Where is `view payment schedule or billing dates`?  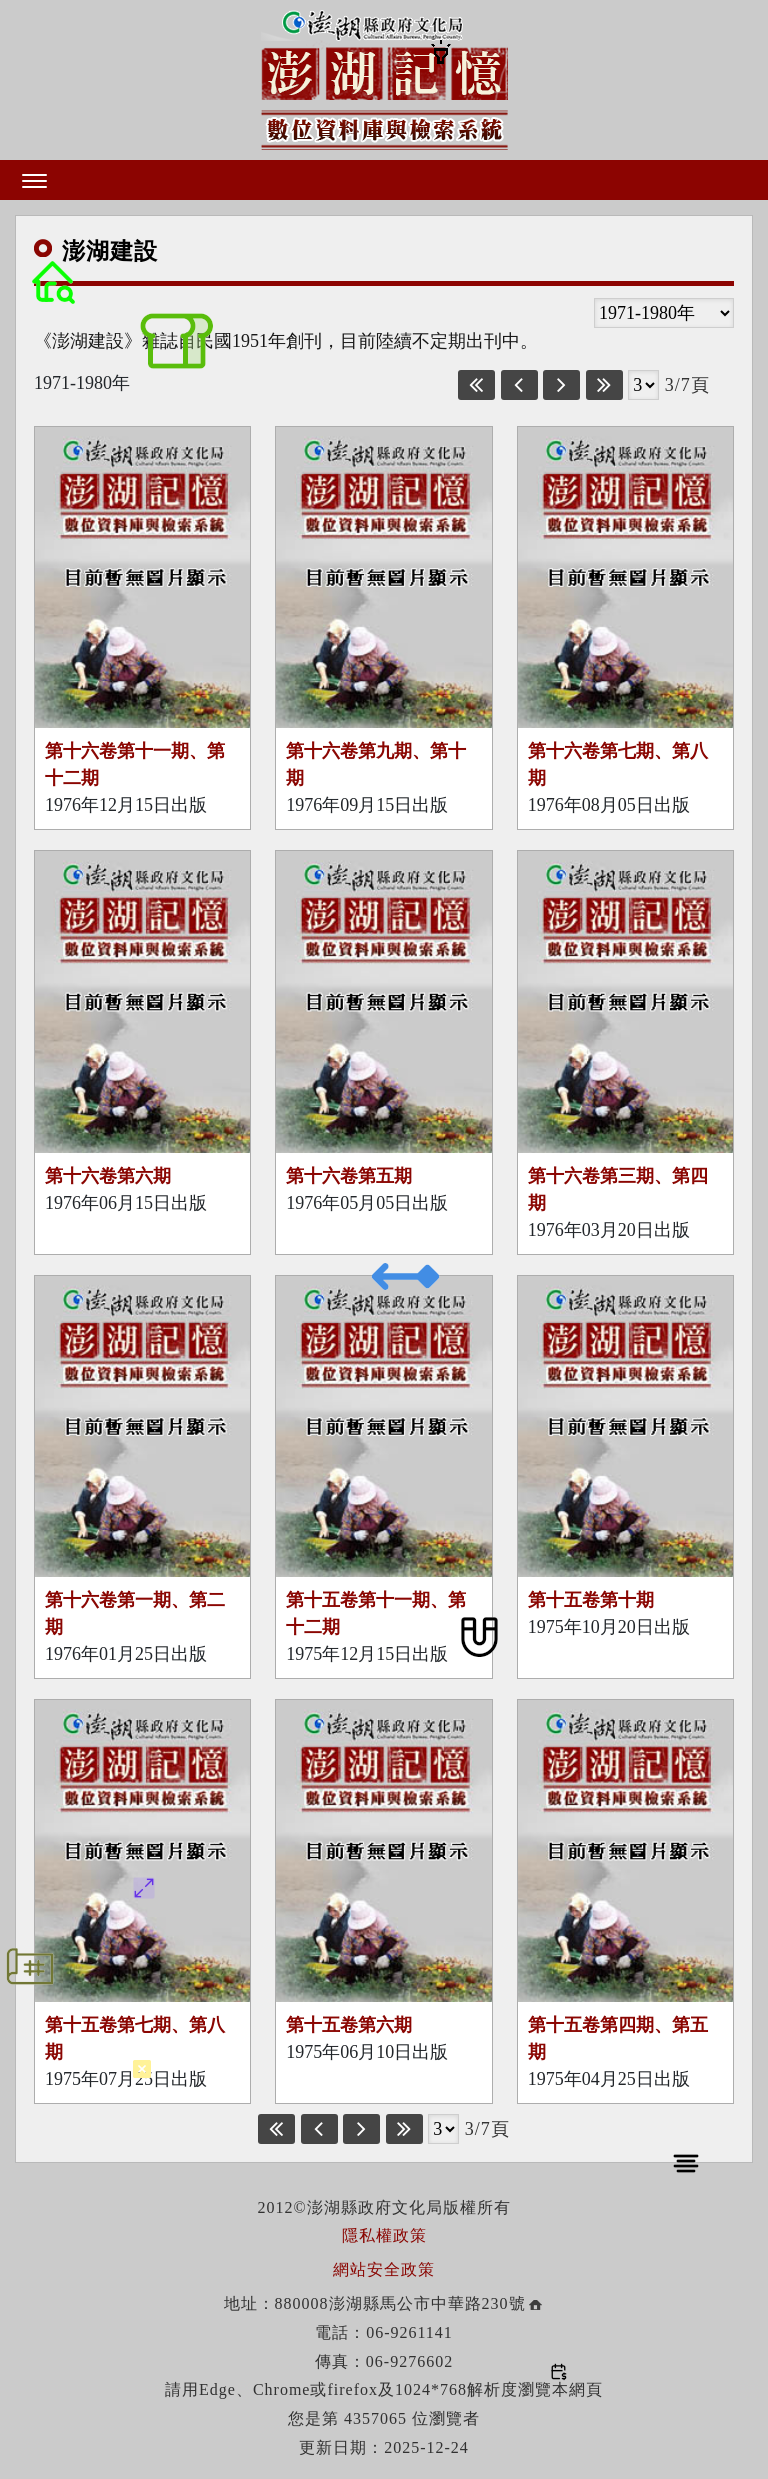
view payment schedule or billing dates is located at coordinates (558, 2371).